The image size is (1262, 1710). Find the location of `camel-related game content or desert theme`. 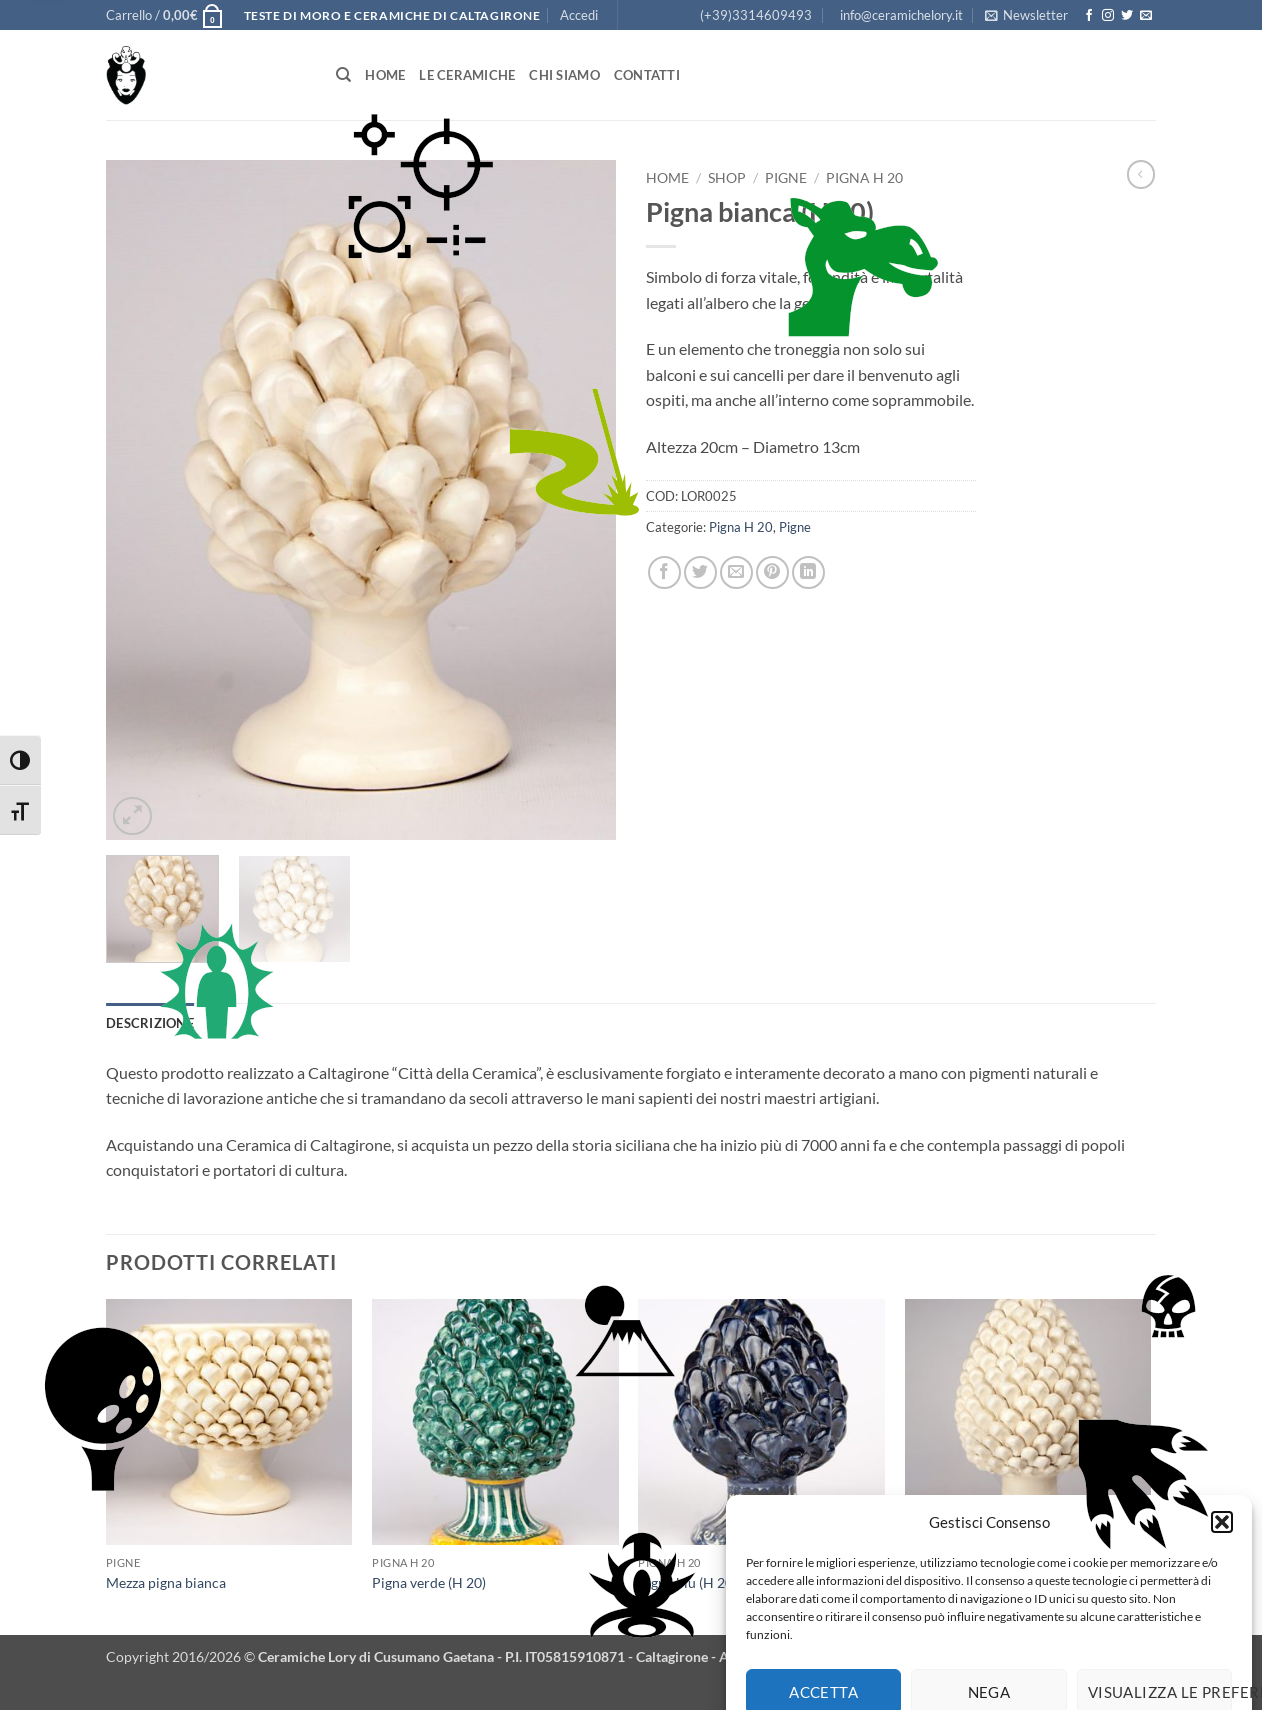

camel-related game content or desert theme is located at coordinates (863, 261).